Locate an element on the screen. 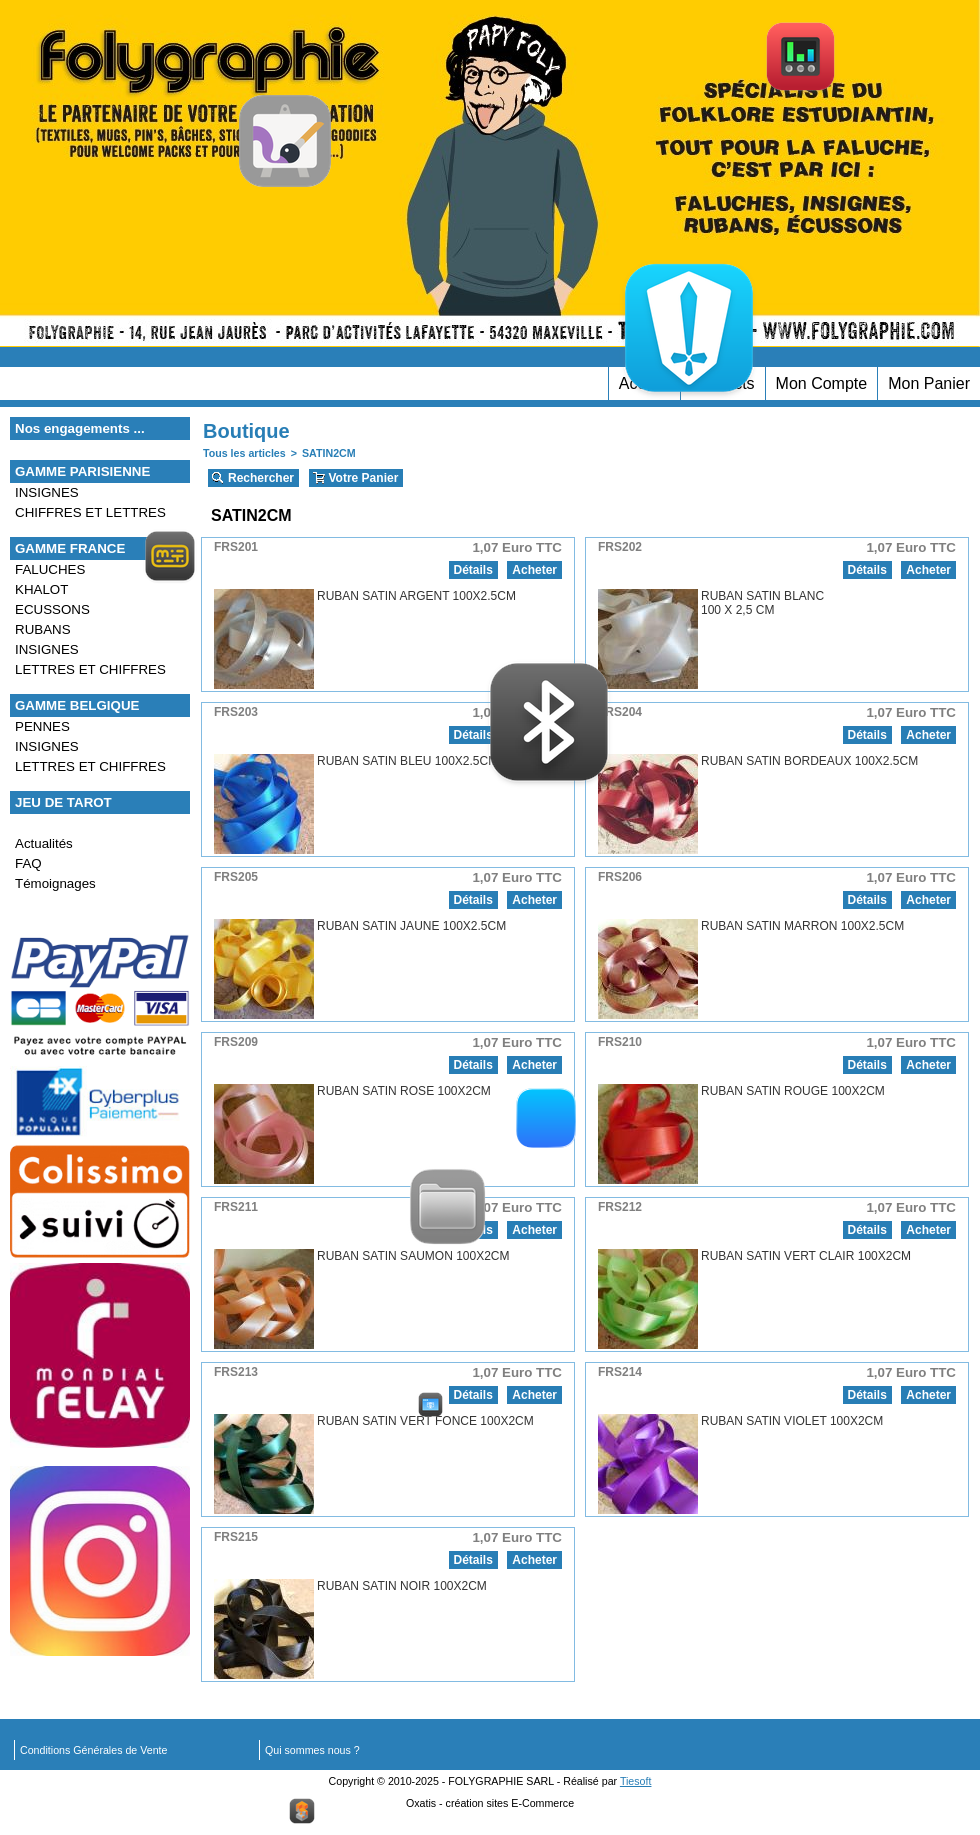 Image resolution: width=980 pixels, height=1835 pixels. open carla audio plugin host is located at coordinates (800, 56).